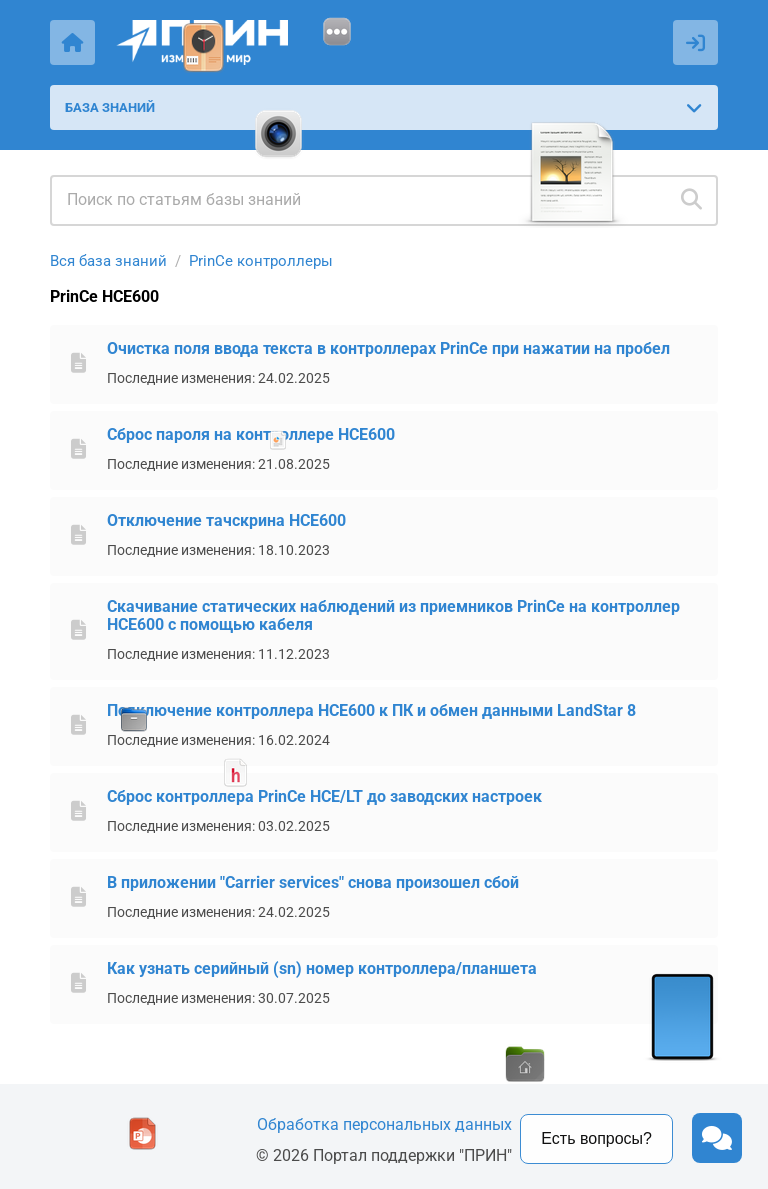  What do you see at coordinates (278, 133) in the screenshot?
I see `open camera app` at bounding box center [278, 133].